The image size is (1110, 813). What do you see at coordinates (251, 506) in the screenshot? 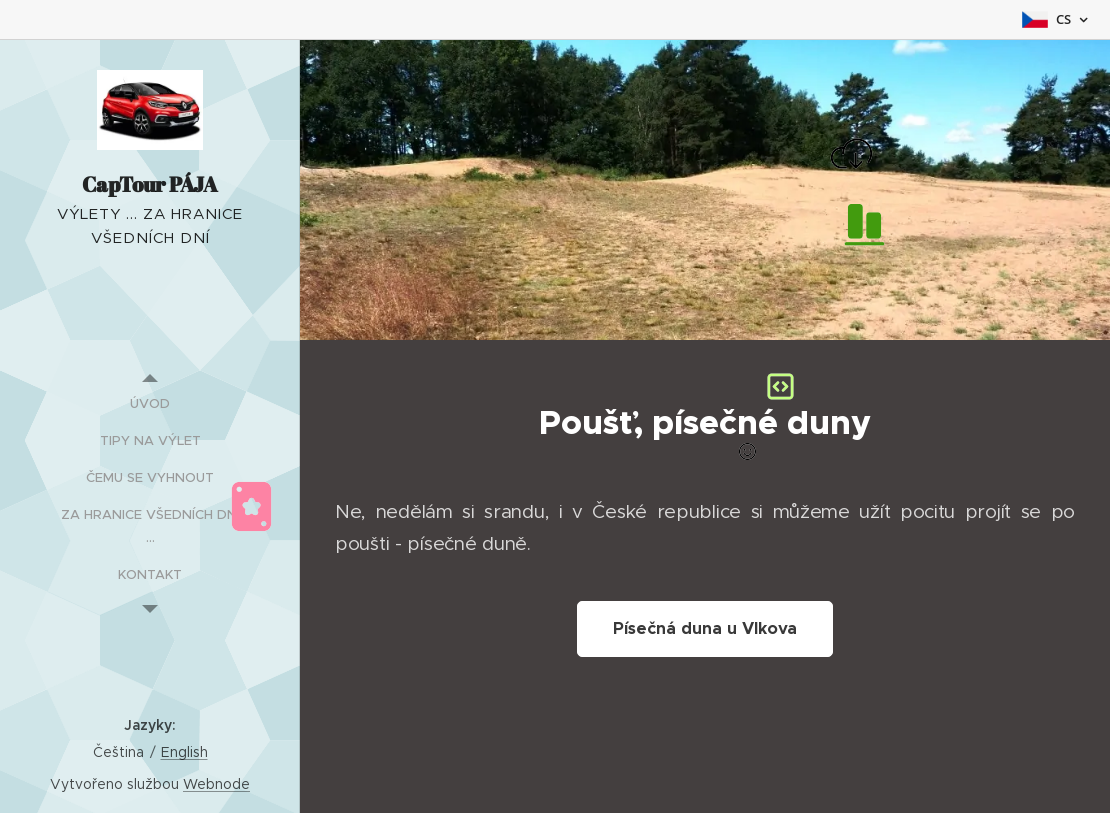
I see `view starred or favorite playing cards` at bounding box center [251, 506].